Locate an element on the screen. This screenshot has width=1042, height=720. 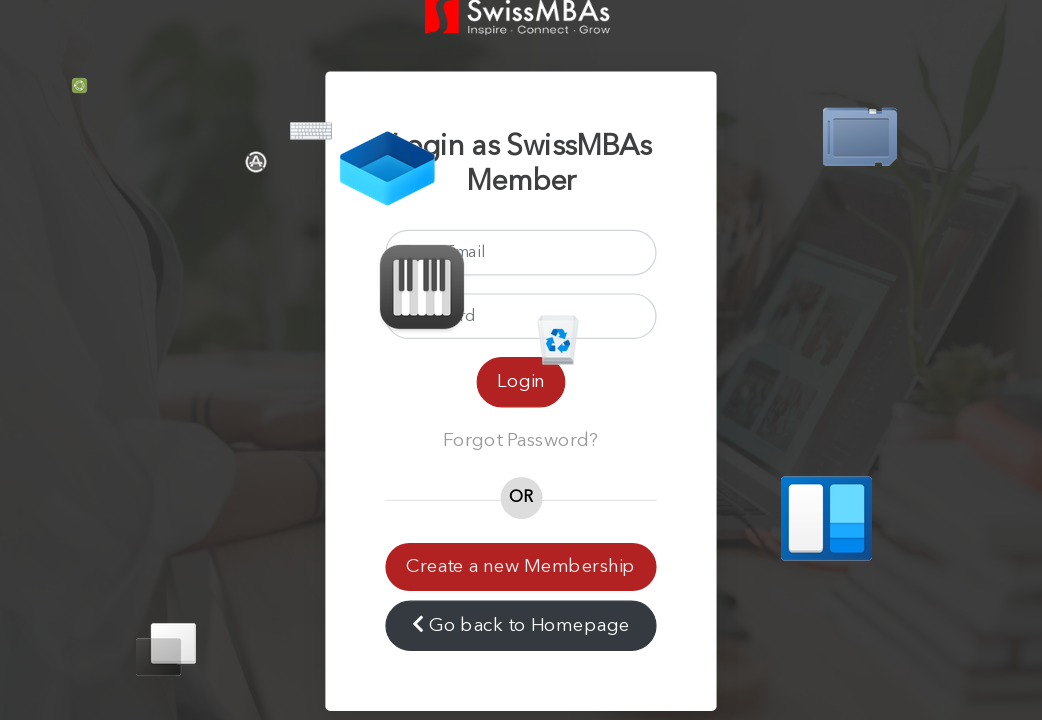
open the software updater application is located at coordinates (256, 162).